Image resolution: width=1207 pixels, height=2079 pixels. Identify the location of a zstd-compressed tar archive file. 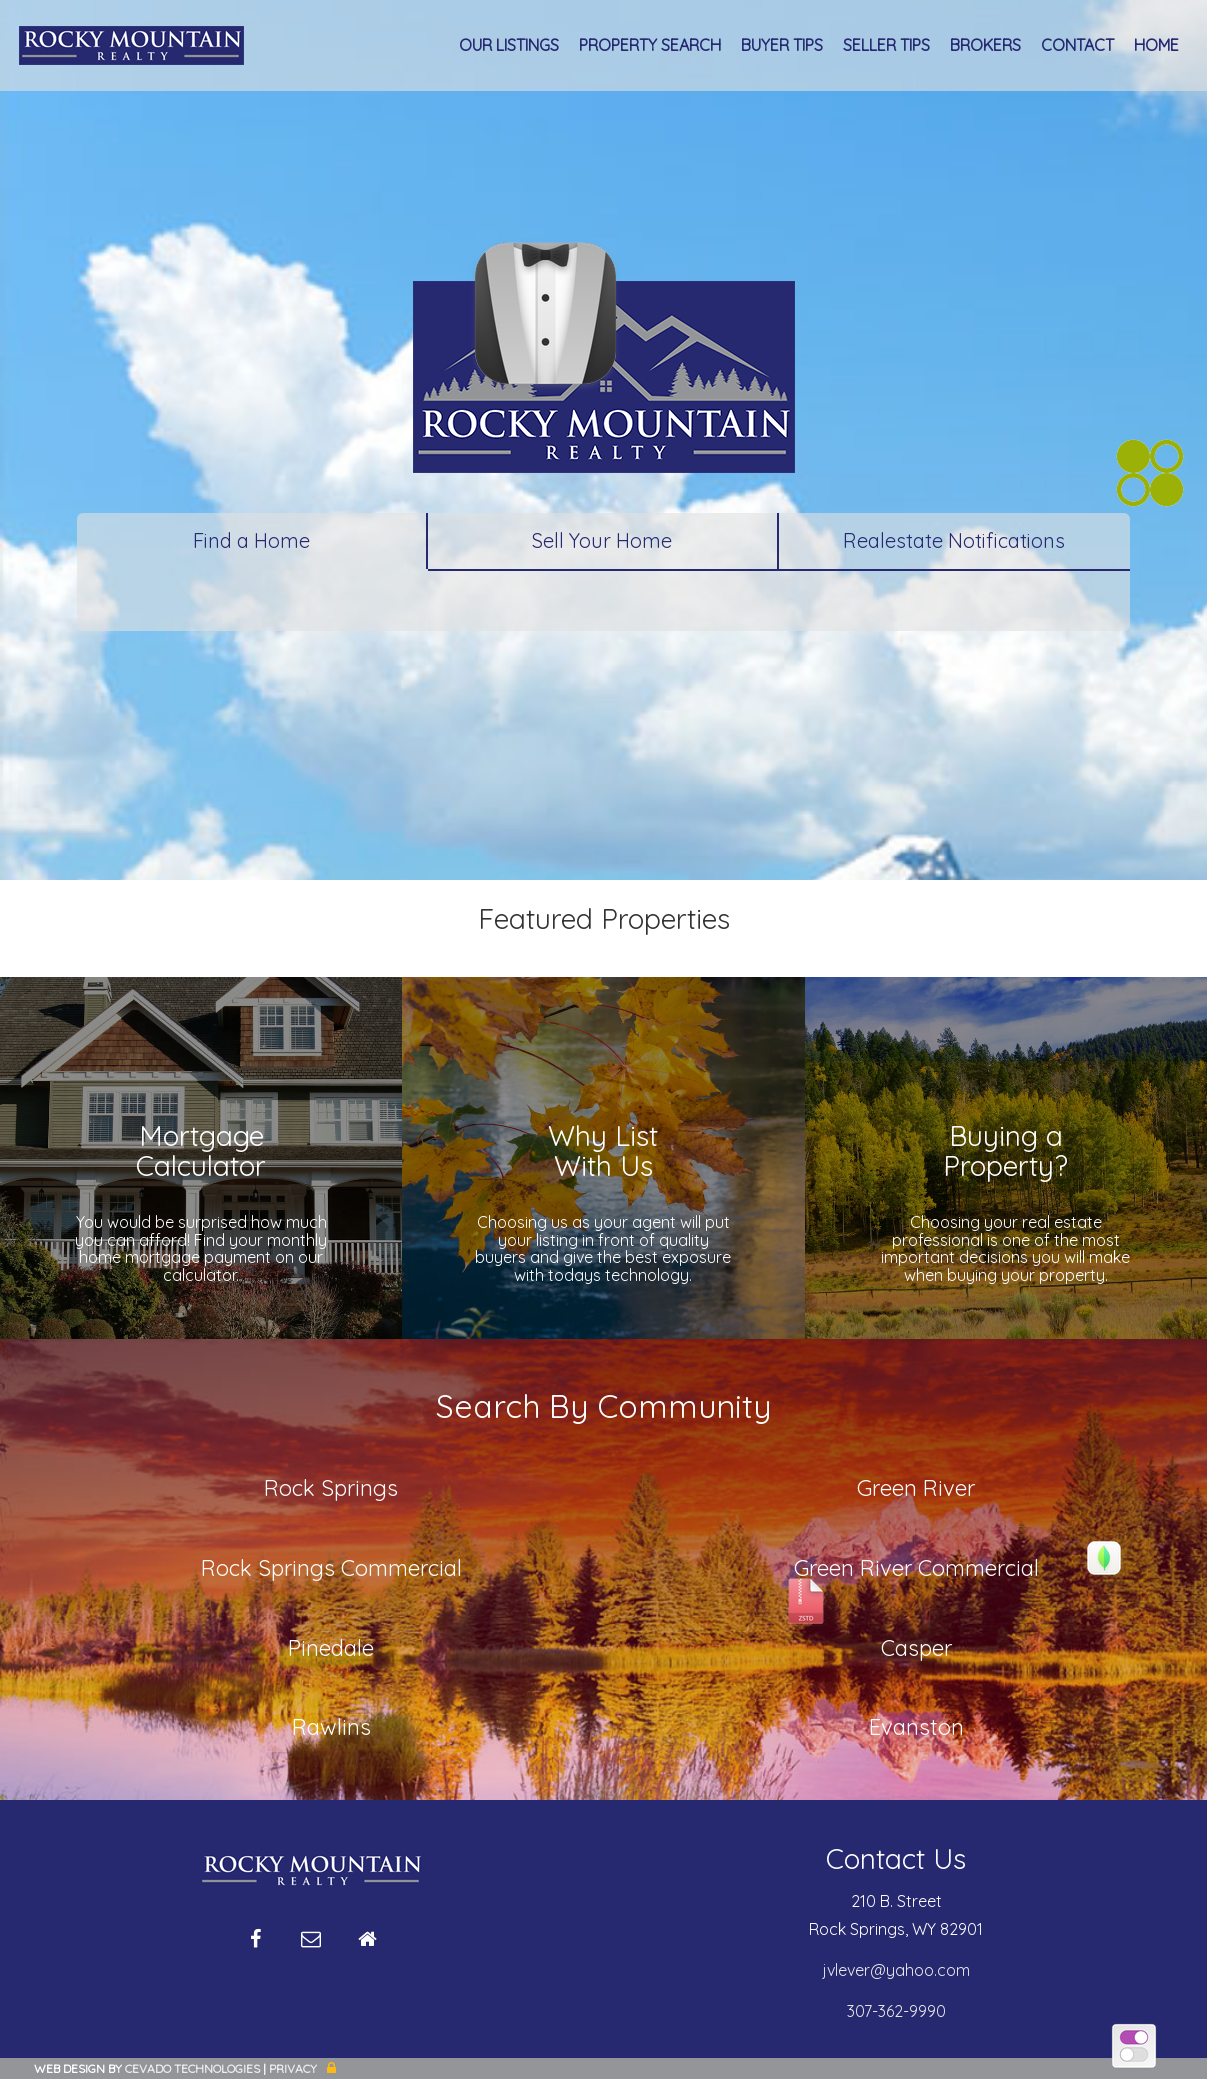
(806, 1602).